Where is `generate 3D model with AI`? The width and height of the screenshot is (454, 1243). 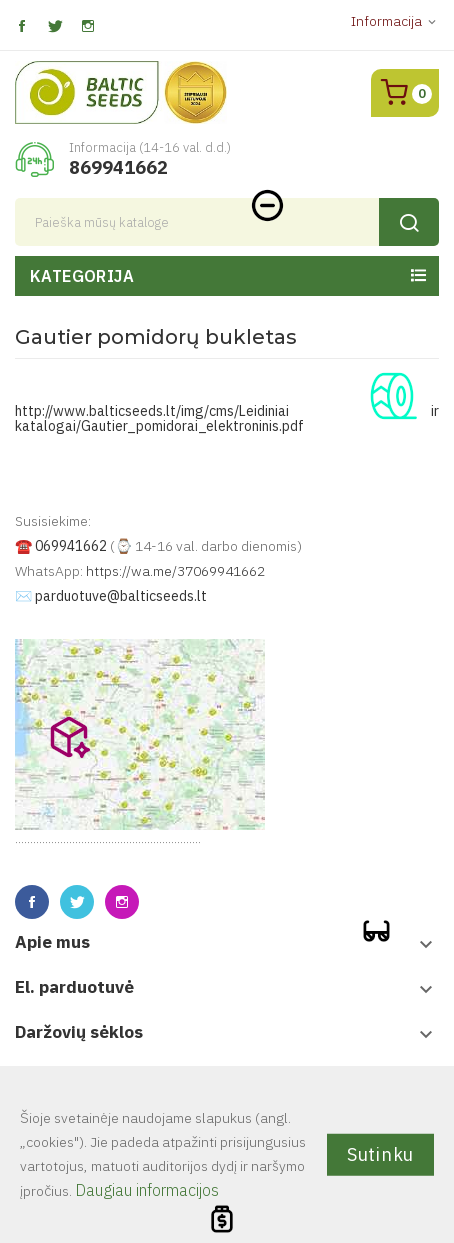
generate 3D model with AI is located at coordinates (69, 737).